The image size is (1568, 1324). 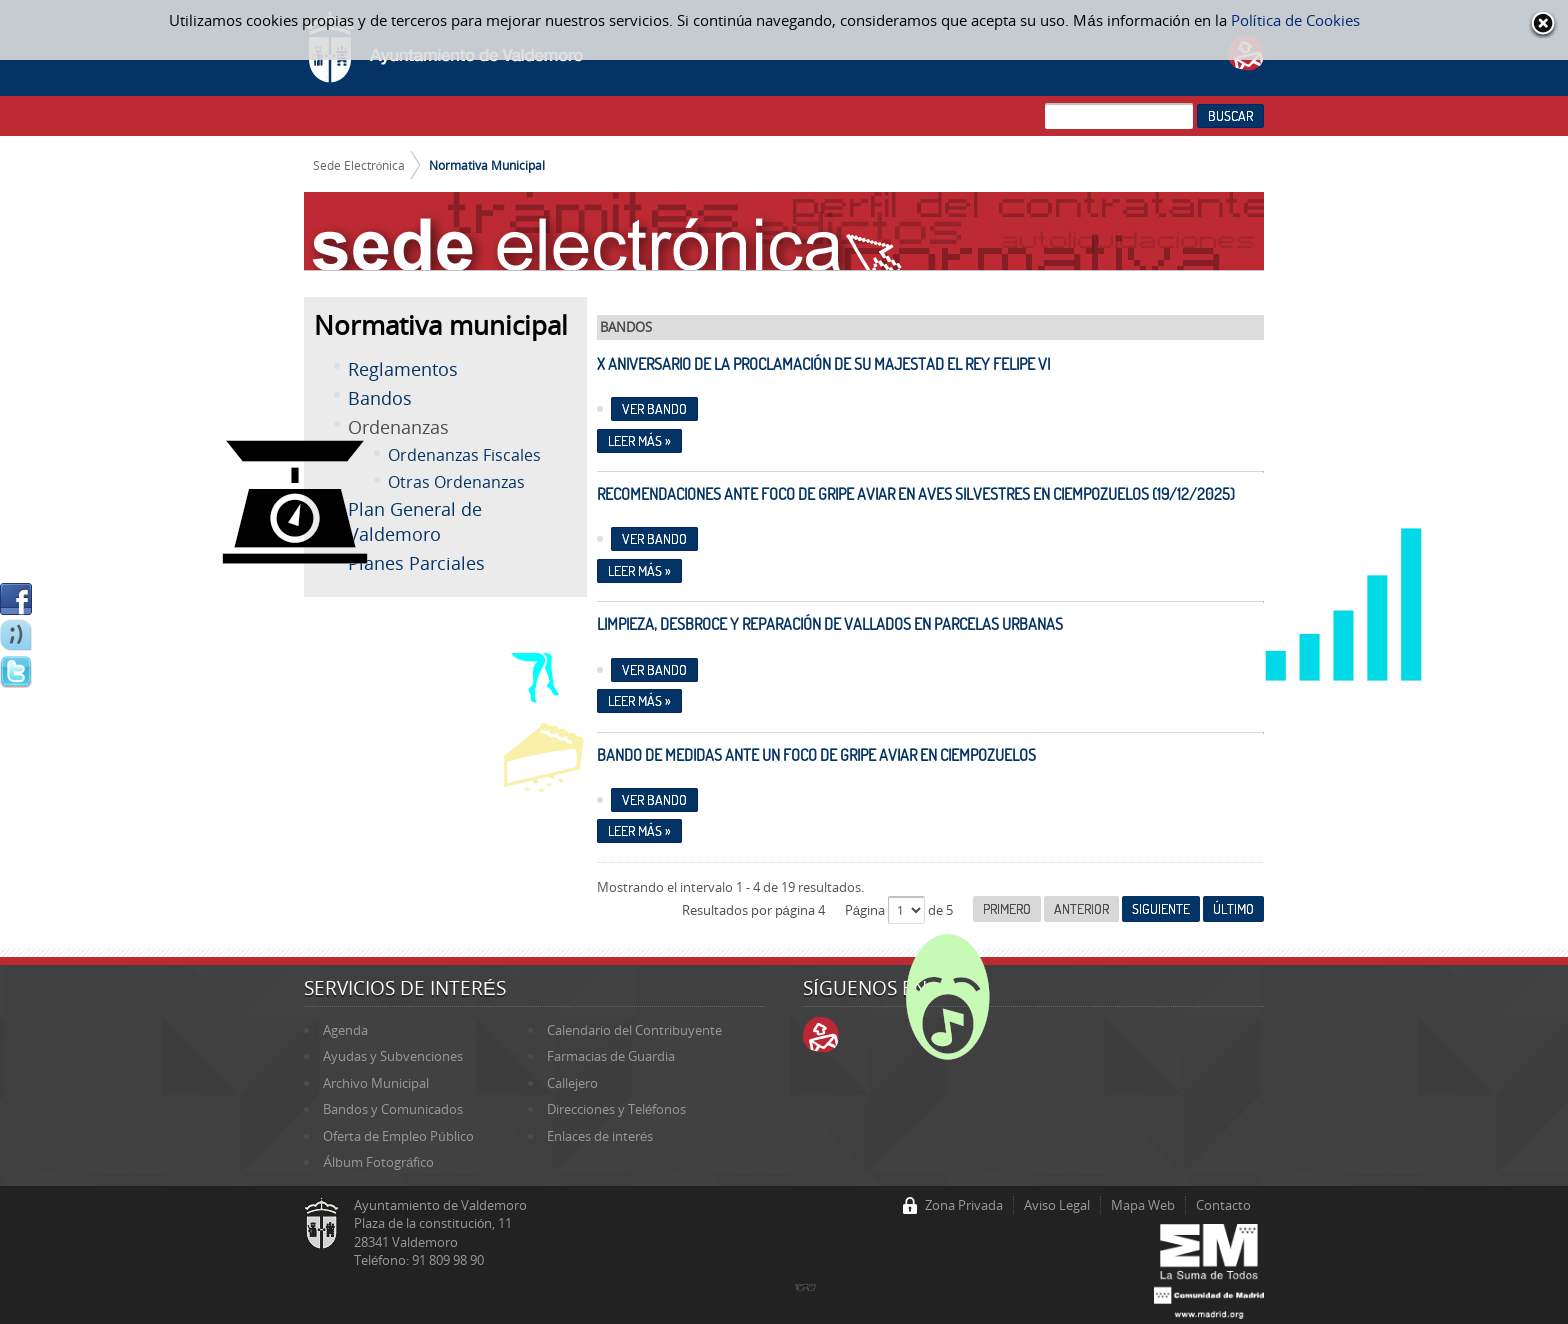 I want to click on access karaoke or singing features, so click(x=949, y=997).